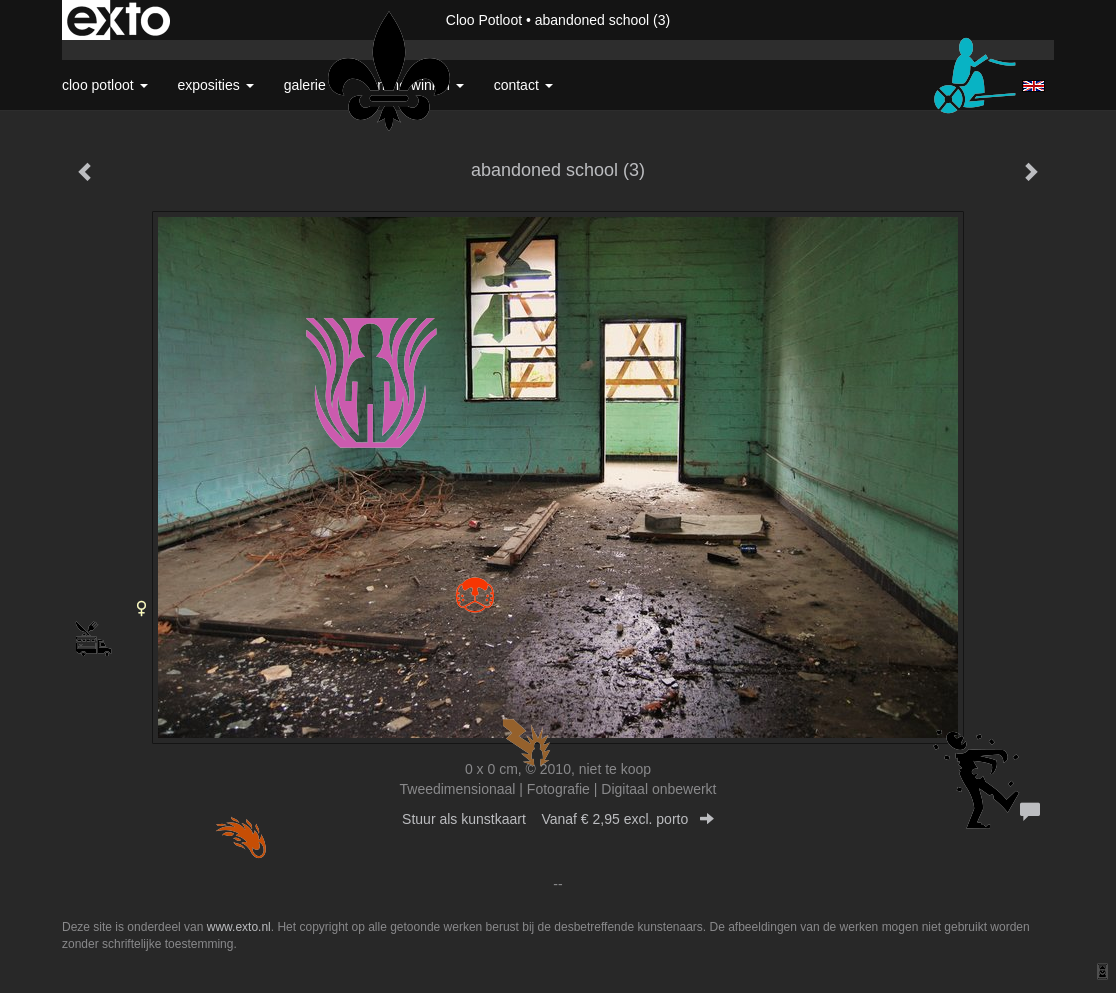  Describe the element at coordinates (241, 839) in the screenshot. I see `indicates a speed boost or acceleration power-up` at that location.